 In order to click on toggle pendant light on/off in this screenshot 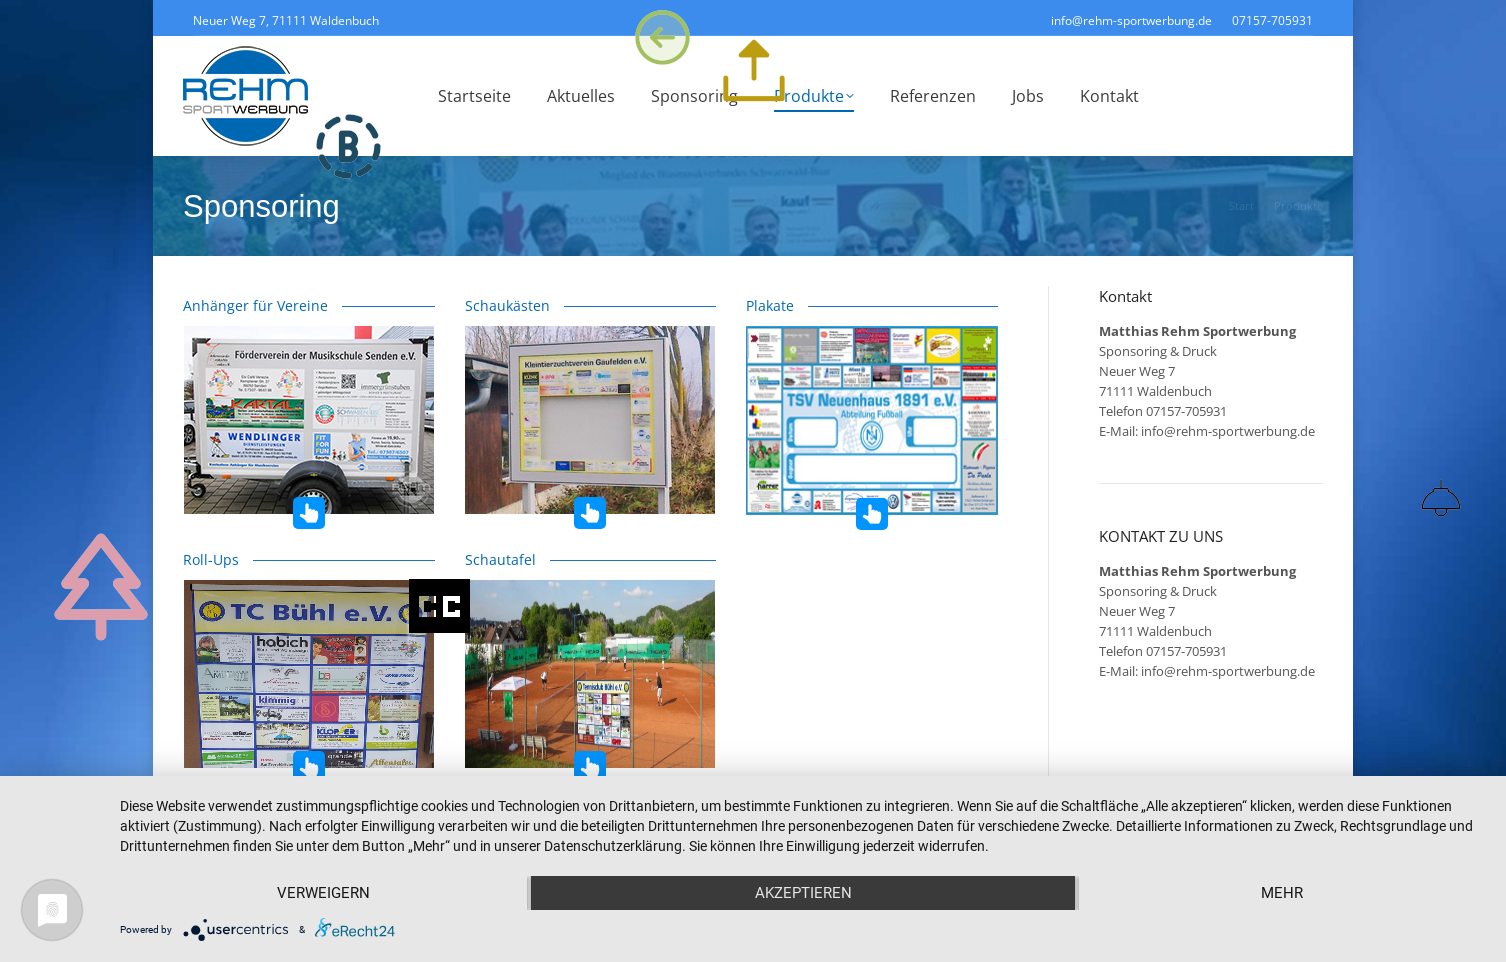, I will do `click(1441, 500)`.